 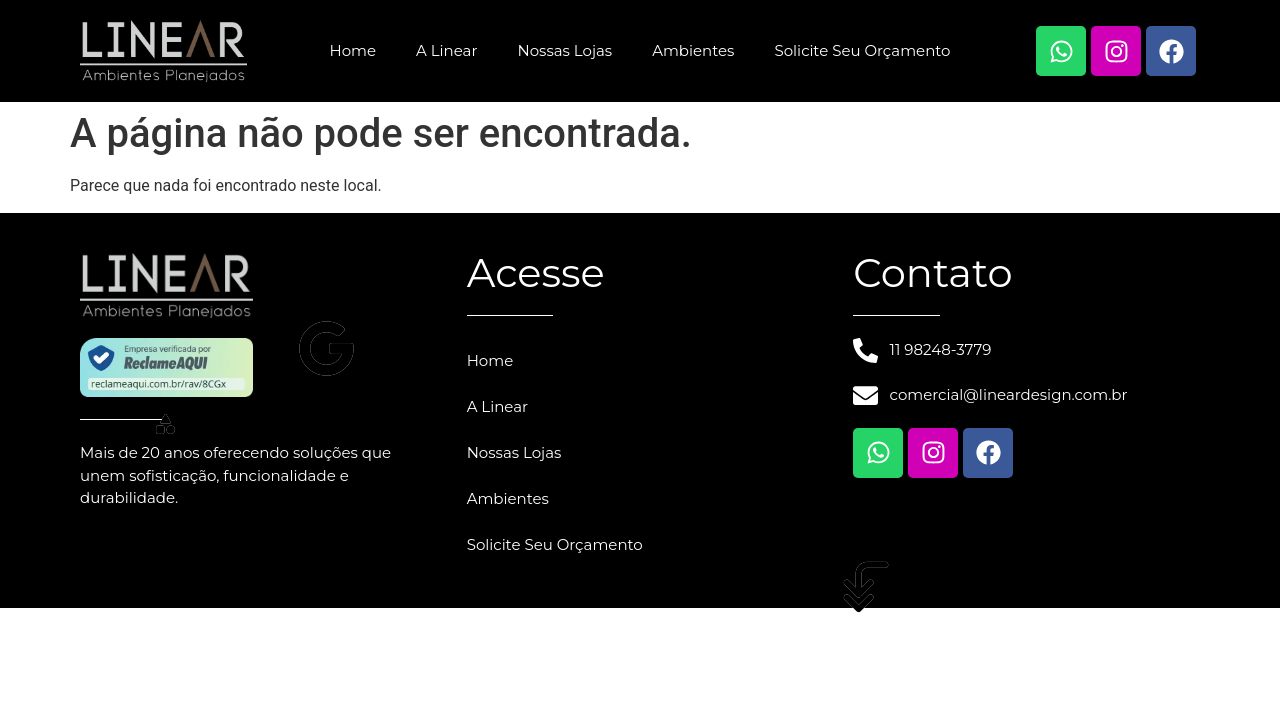 What do you see at coordinates (867, 588) in the screenshot?
I see `go back and scroll down` at bounding box center [867, 588].